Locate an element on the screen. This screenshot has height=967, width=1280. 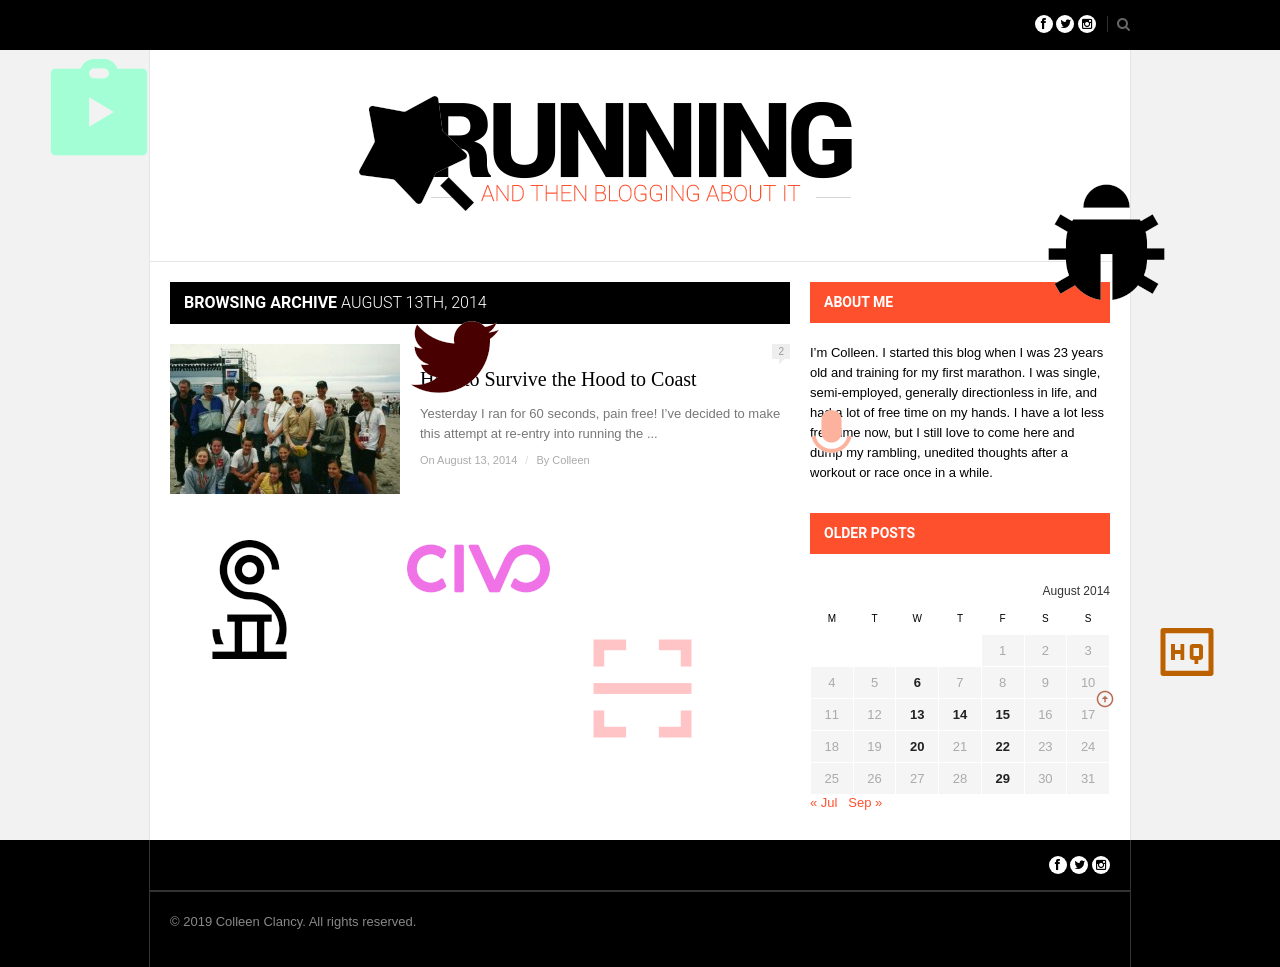
civo cloud platform logo is located at coordinates (478, 568).